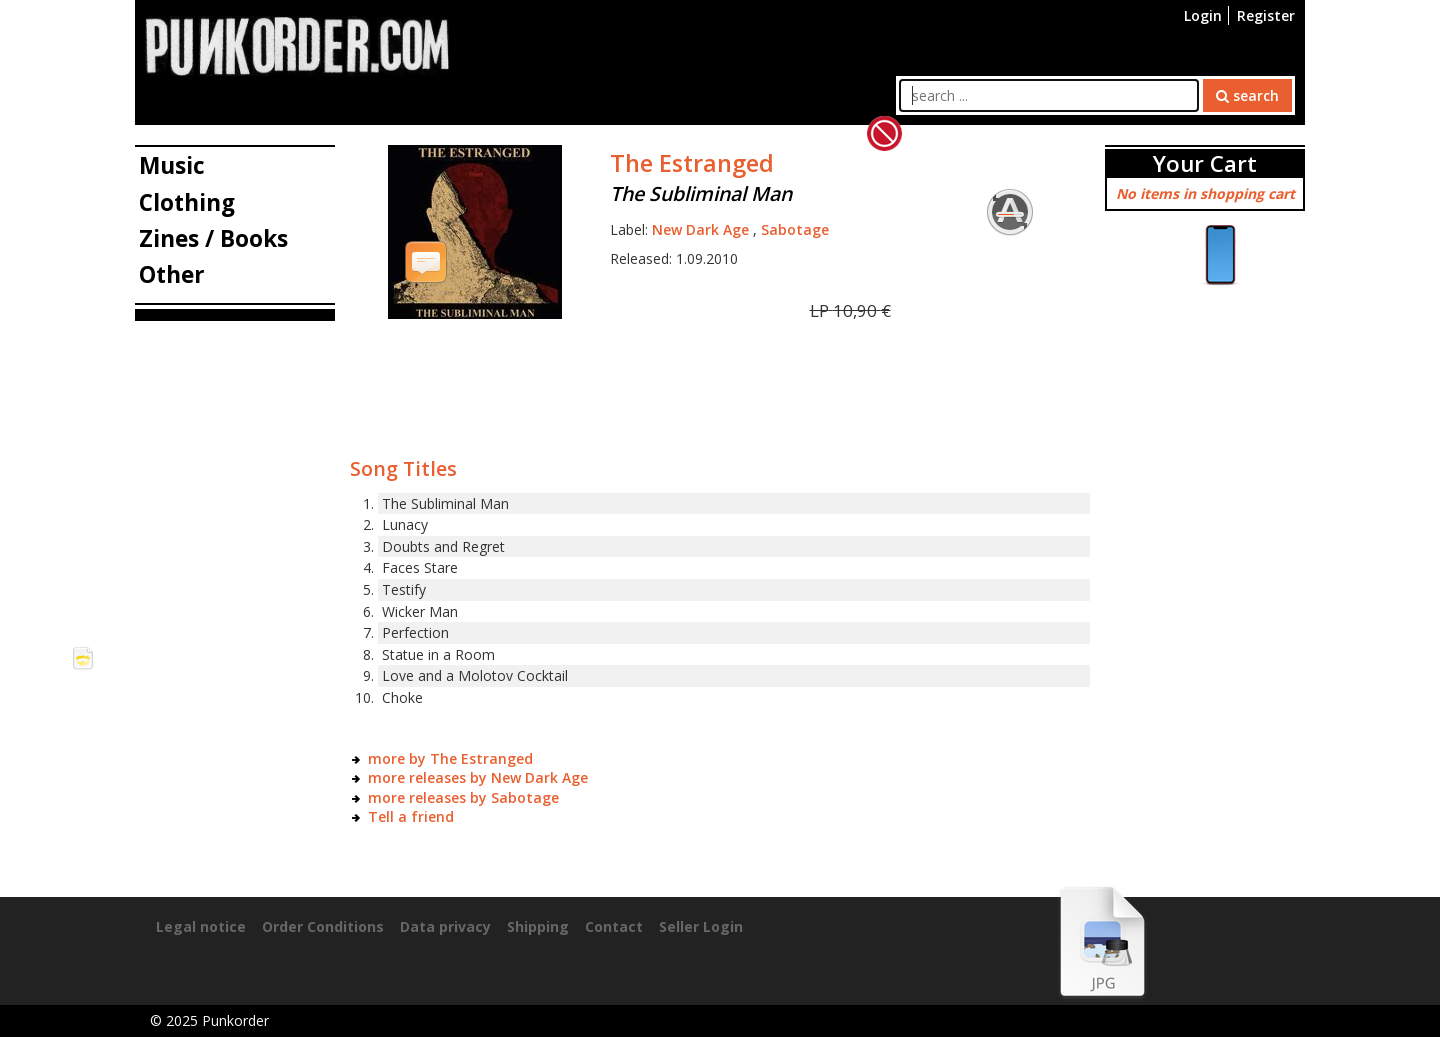 This screenshot has width=1440, height=1037. What do you see at coordinates (1102, 943) in the screenshot?
I see `a jpg image file` at bounding box center [1102, 943].